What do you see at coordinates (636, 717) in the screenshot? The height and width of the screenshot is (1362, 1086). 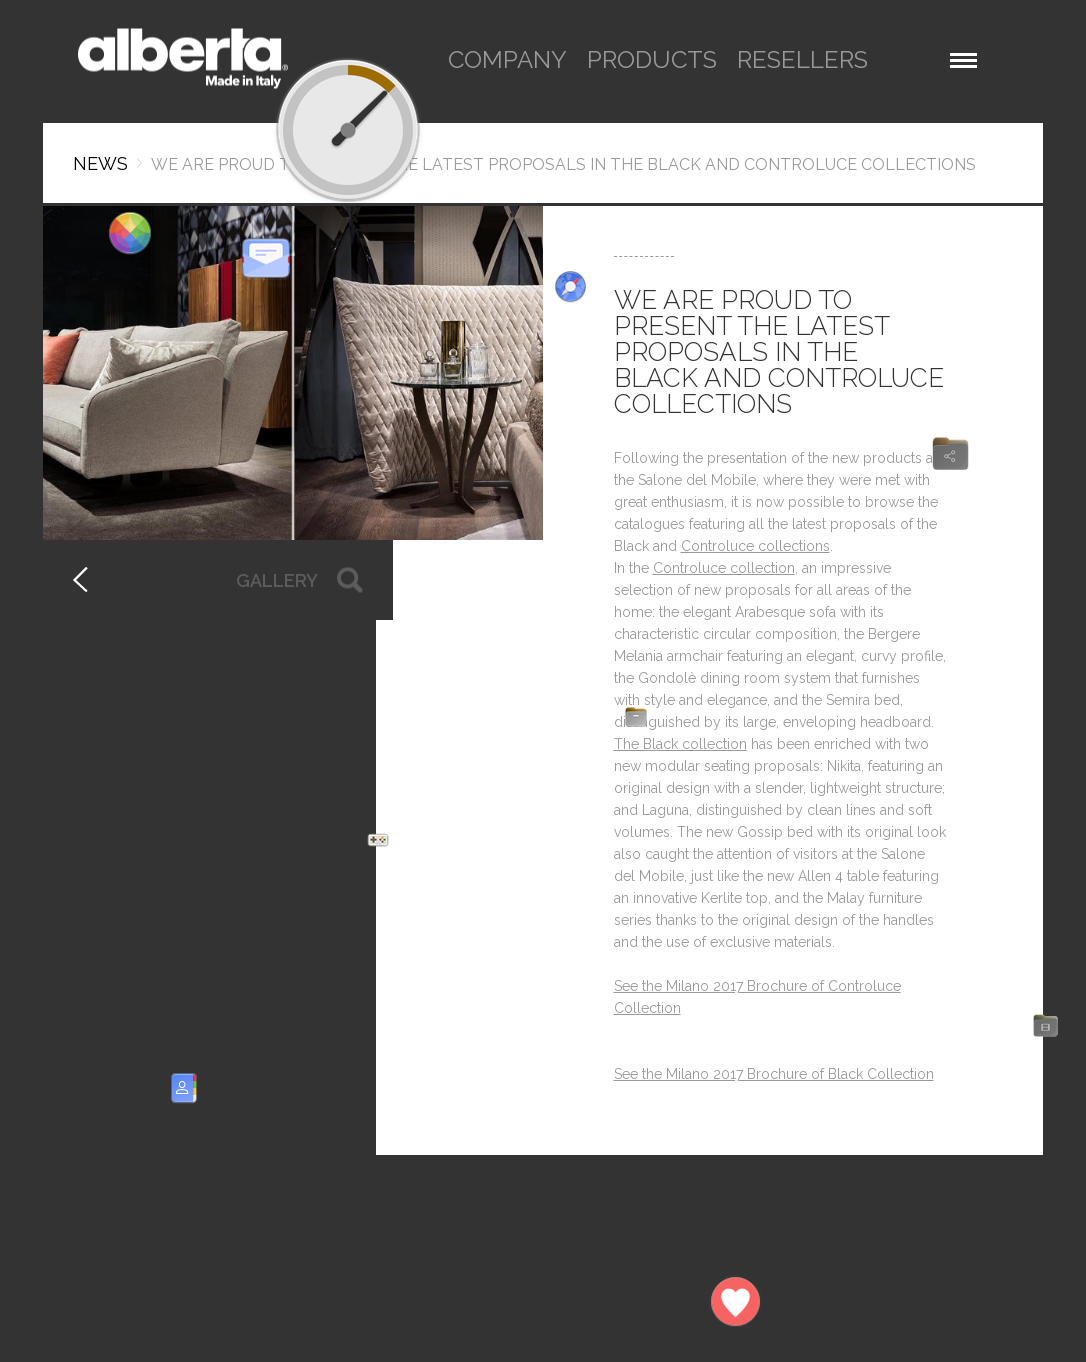 I see `open the file manager application` at bounding box center [636, 717].